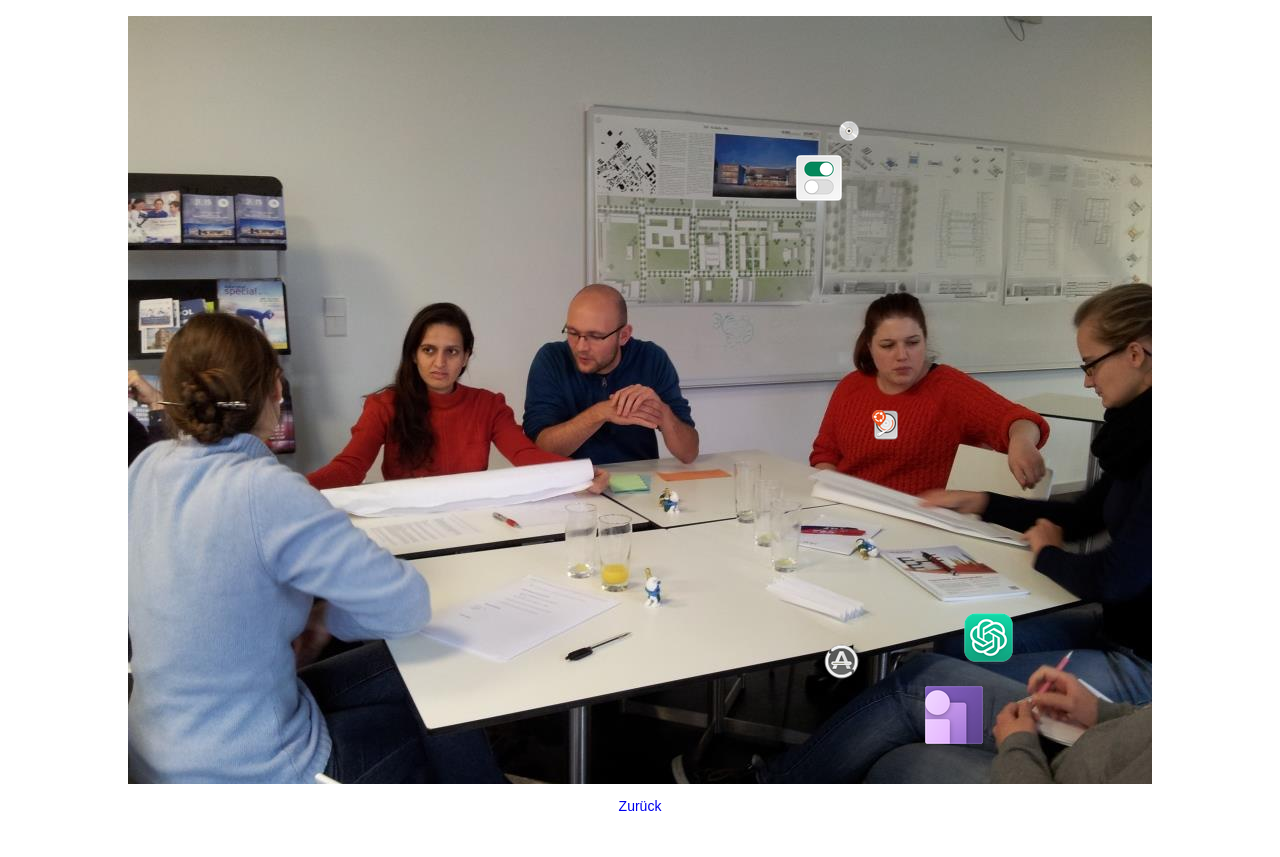  Describe the element at coordinates (841, 661) in the screenshot. I see `open the software updater application` at that location.